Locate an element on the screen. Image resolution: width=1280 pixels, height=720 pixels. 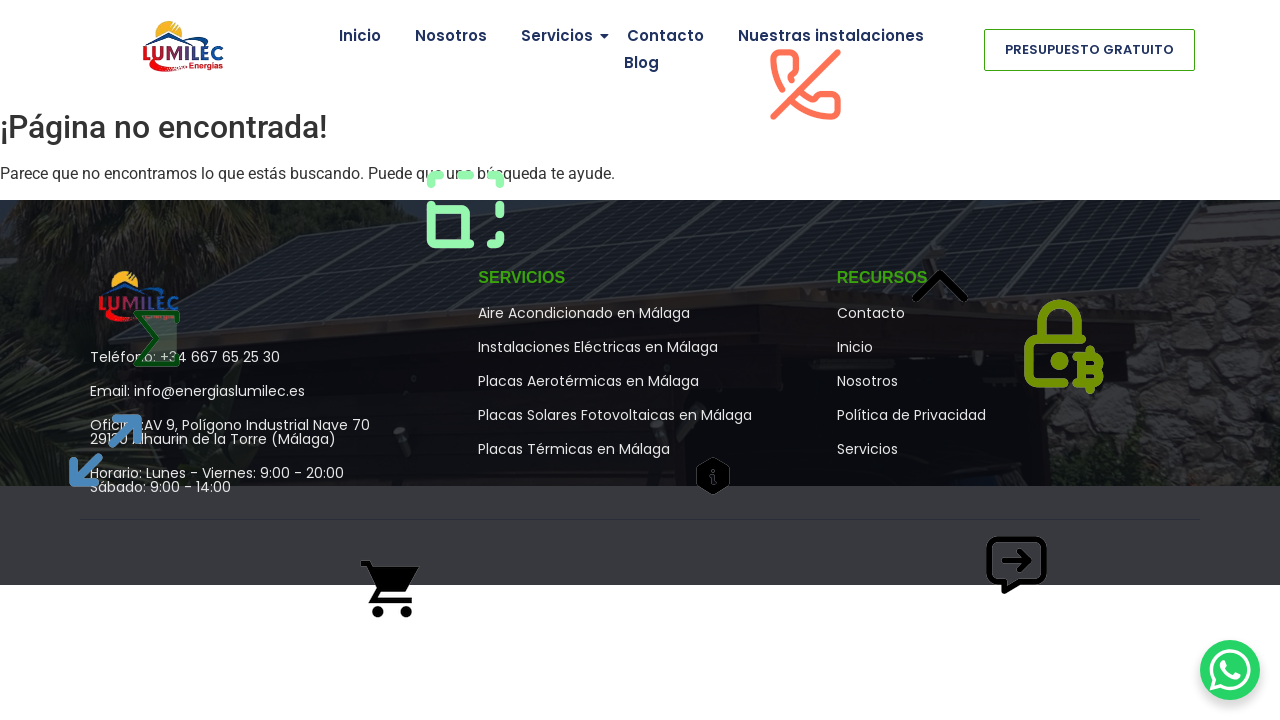
mute or disable phone calls is located at coordinates (805, 84).